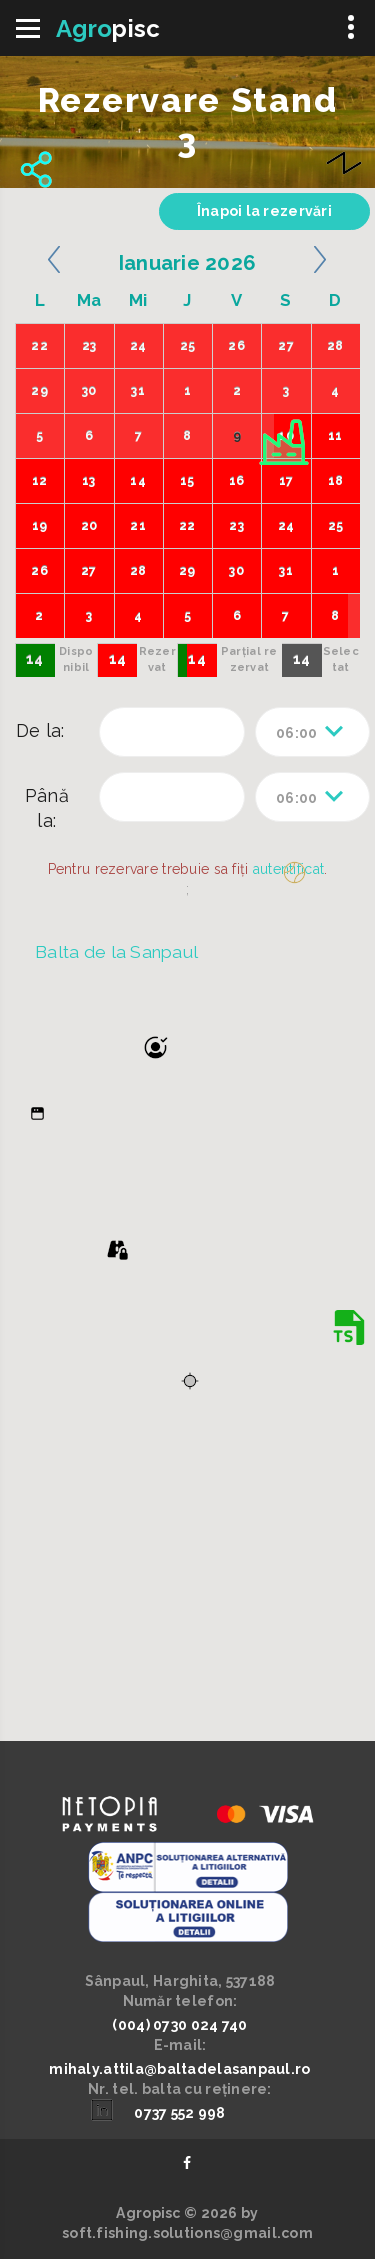 The height and width of the screenshot is (2259, 375). I want to click on indicates a road or route is locked or restricted, so click(117, 1249).